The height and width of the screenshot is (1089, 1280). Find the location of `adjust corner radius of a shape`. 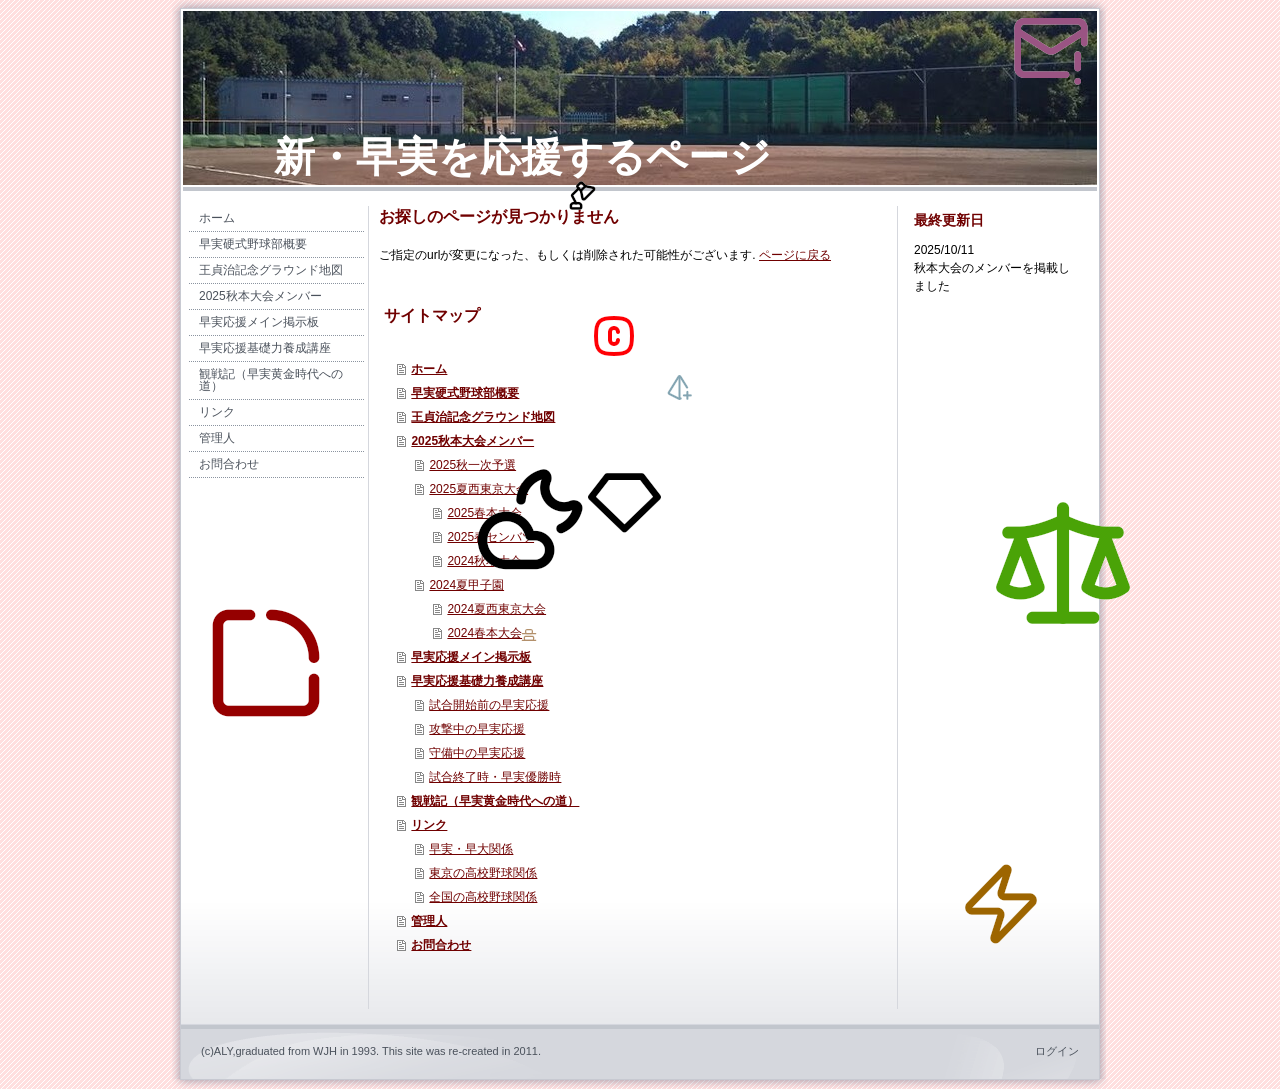

adjust corner radius of a shape is located at coordinates (266, 663).